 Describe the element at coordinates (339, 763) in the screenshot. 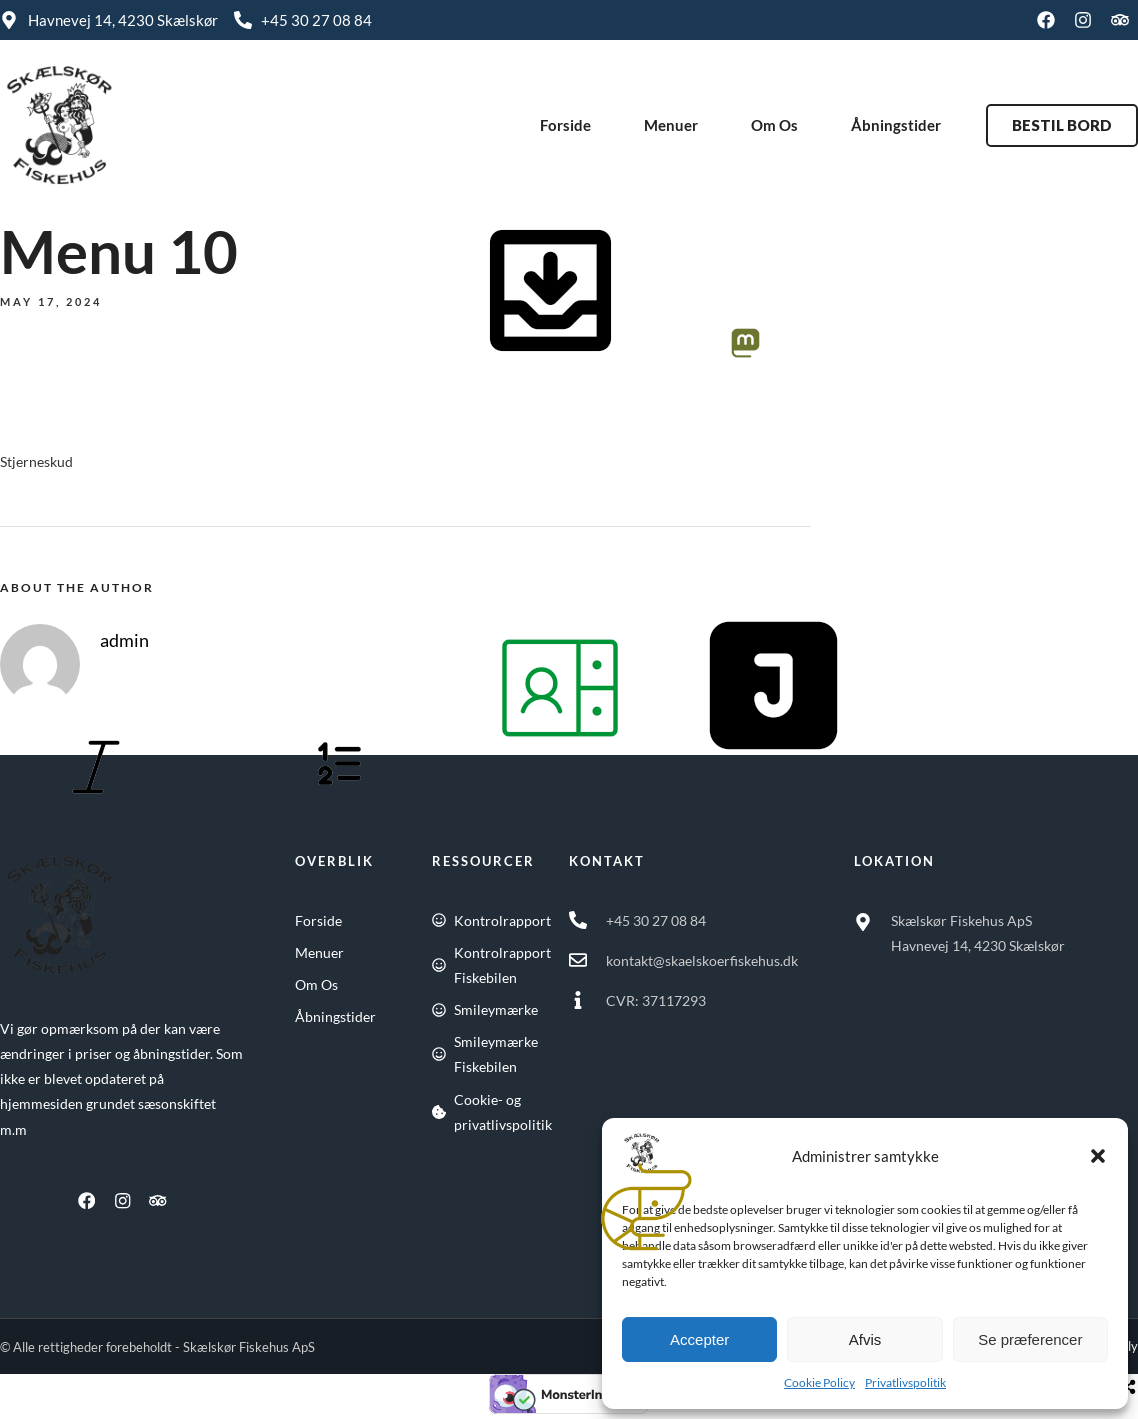

I see `create a numbered list` at that location.